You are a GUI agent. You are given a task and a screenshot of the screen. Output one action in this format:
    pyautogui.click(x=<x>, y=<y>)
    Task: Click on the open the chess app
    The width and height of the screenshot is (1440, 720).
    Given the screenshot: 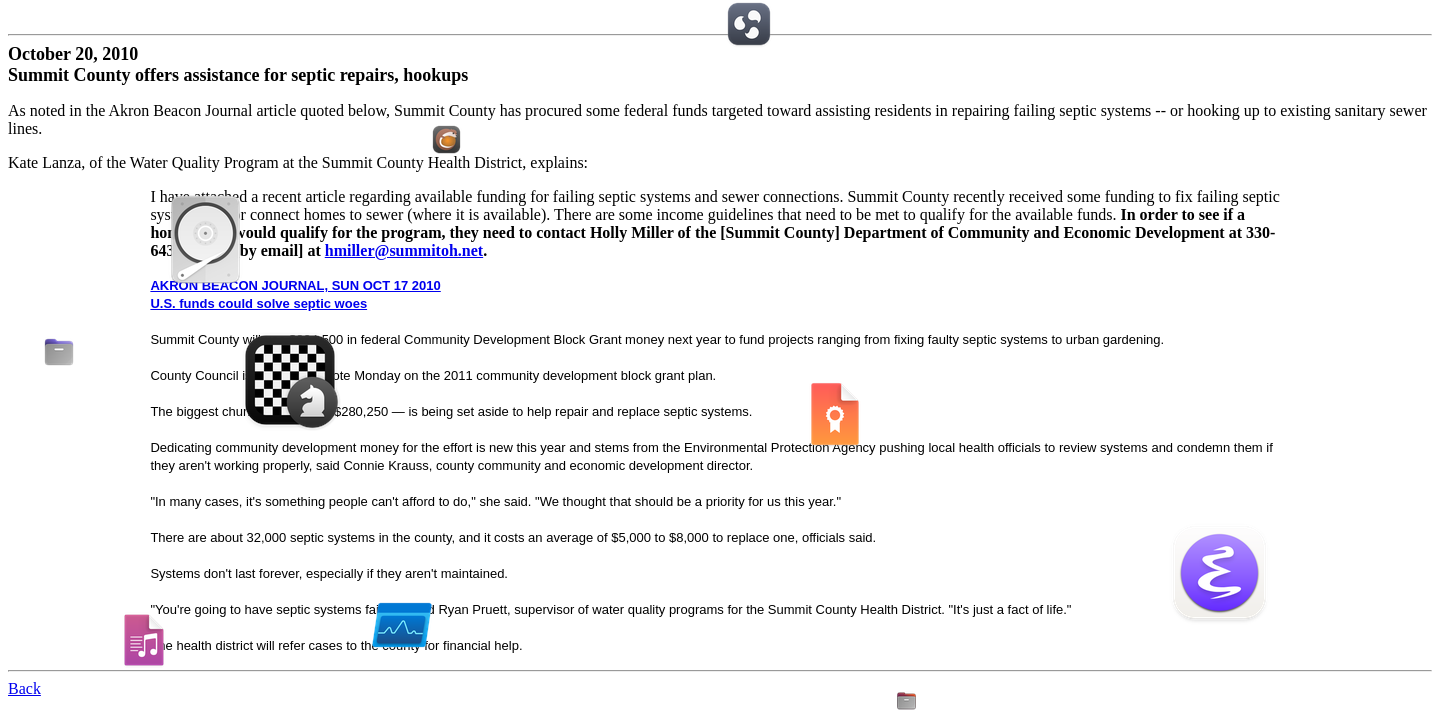 What is the action you would take?
    pyautogui.click(x=290, y=380)
    